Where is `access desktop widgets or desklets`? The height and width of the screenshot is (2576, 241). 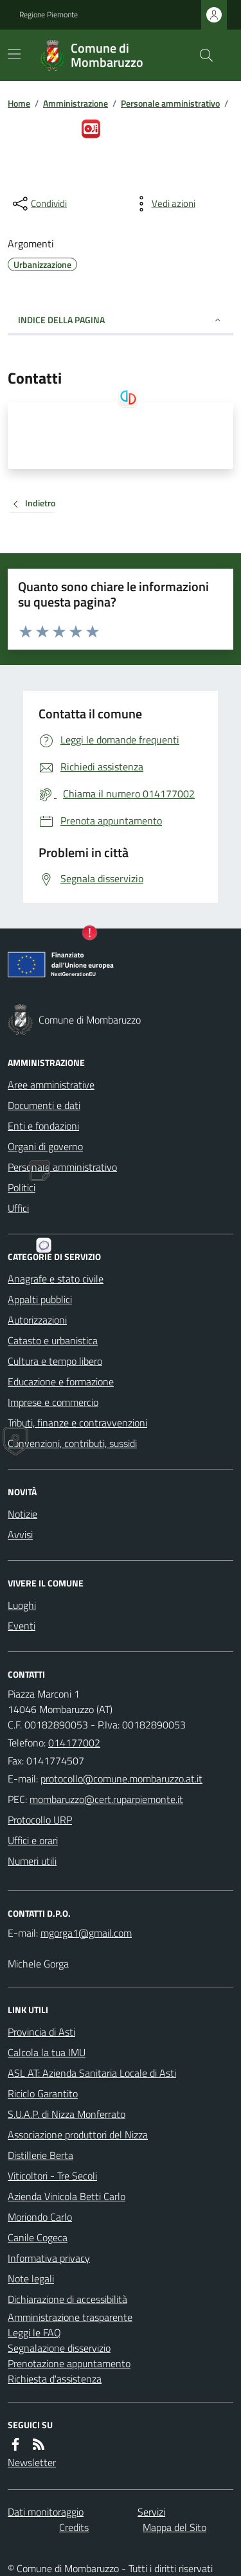
access desktop widgets or desklets is located at coordinates (40, 1171).